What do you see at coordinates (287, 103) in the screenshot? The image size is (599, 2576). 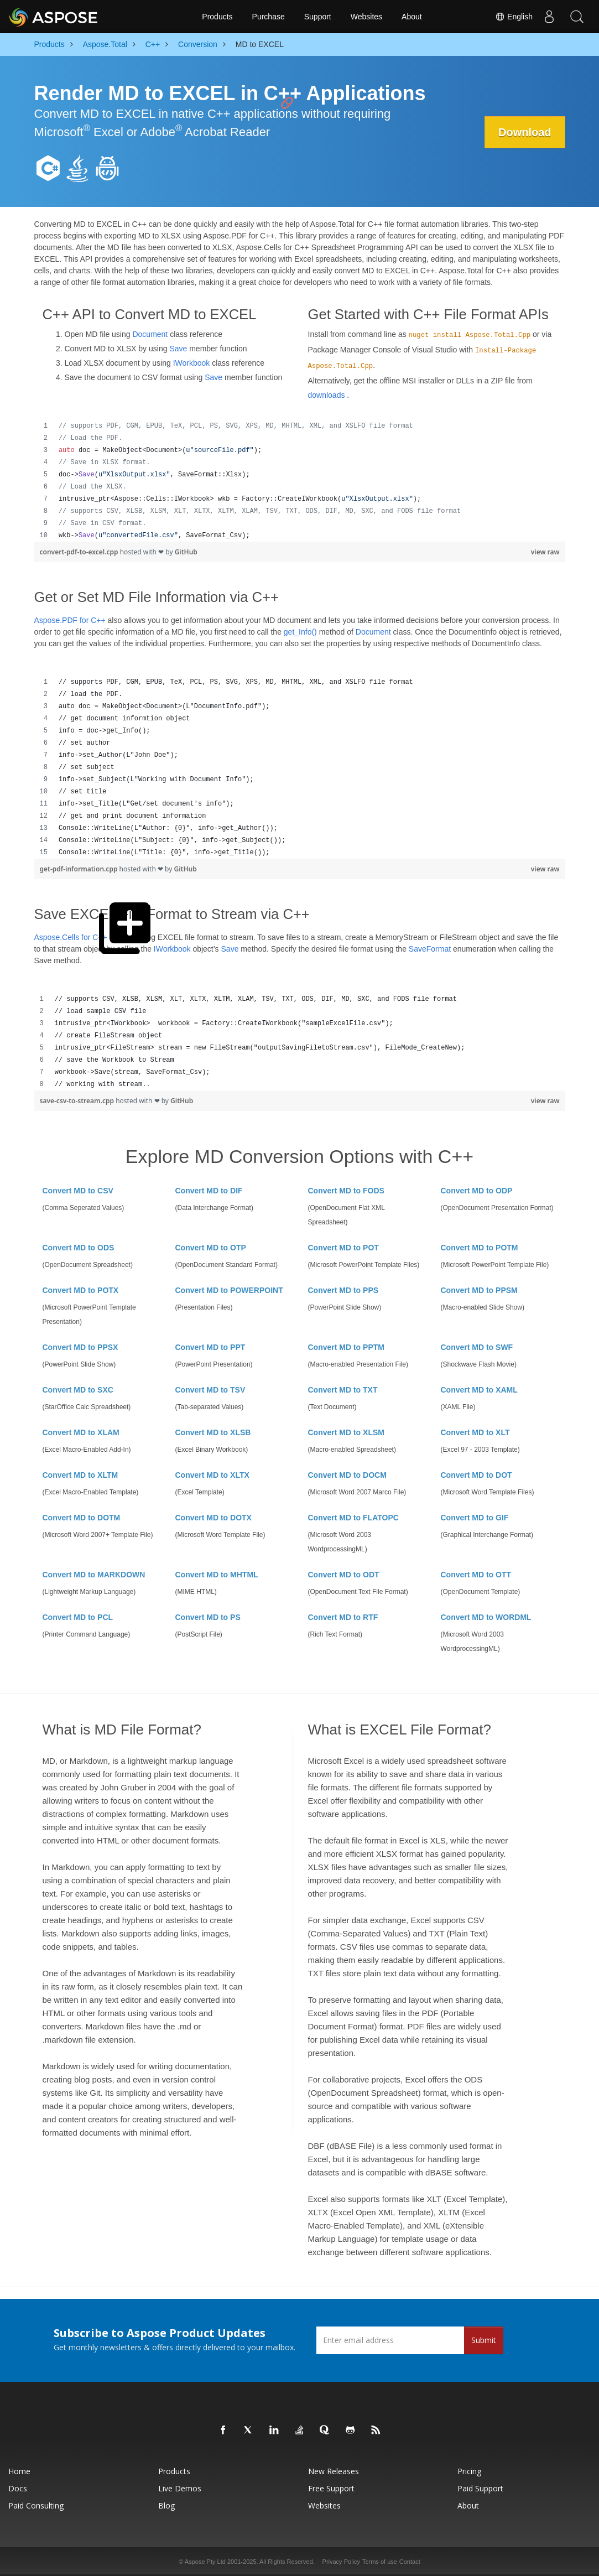 I see `access medication reminders or health settings` at bounding box center [287, 103].